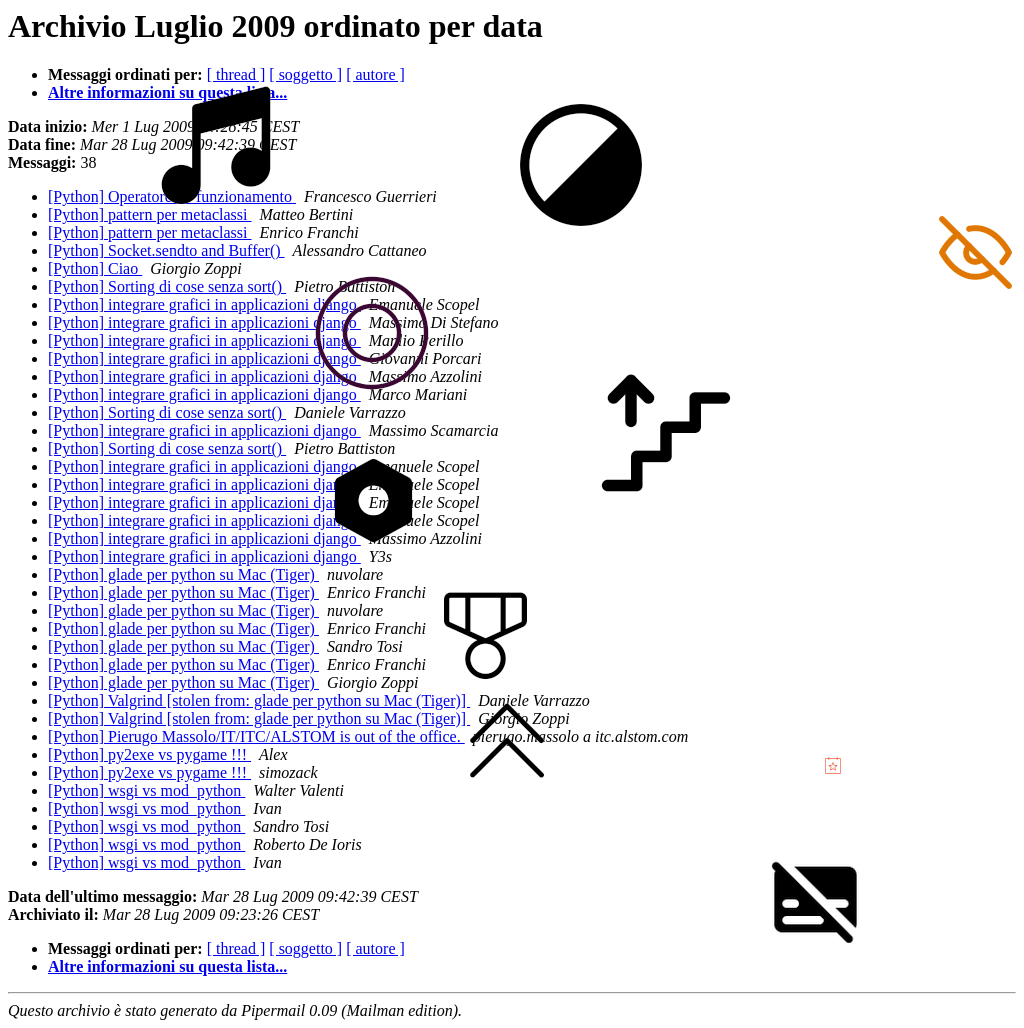 The width and height of the screenshot is (1024, 1028). Describe the element at coordinates (373, 500) in the screenshot. I see `access settings or configuration options` at that location.